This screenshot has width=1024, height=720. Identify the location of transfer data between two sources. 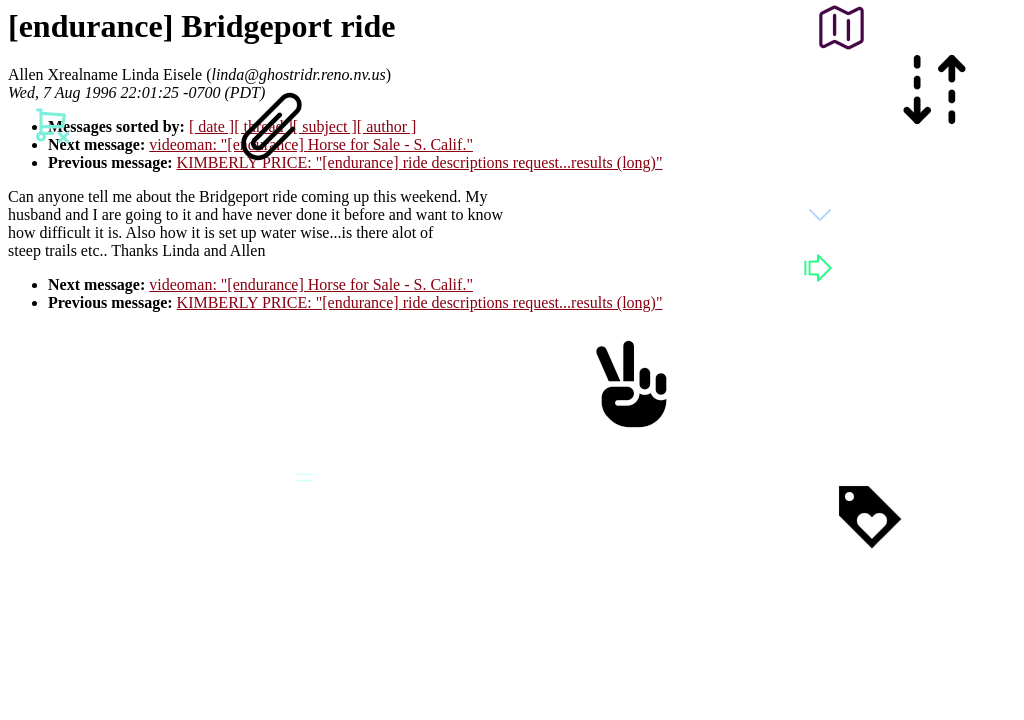
(934, 89).